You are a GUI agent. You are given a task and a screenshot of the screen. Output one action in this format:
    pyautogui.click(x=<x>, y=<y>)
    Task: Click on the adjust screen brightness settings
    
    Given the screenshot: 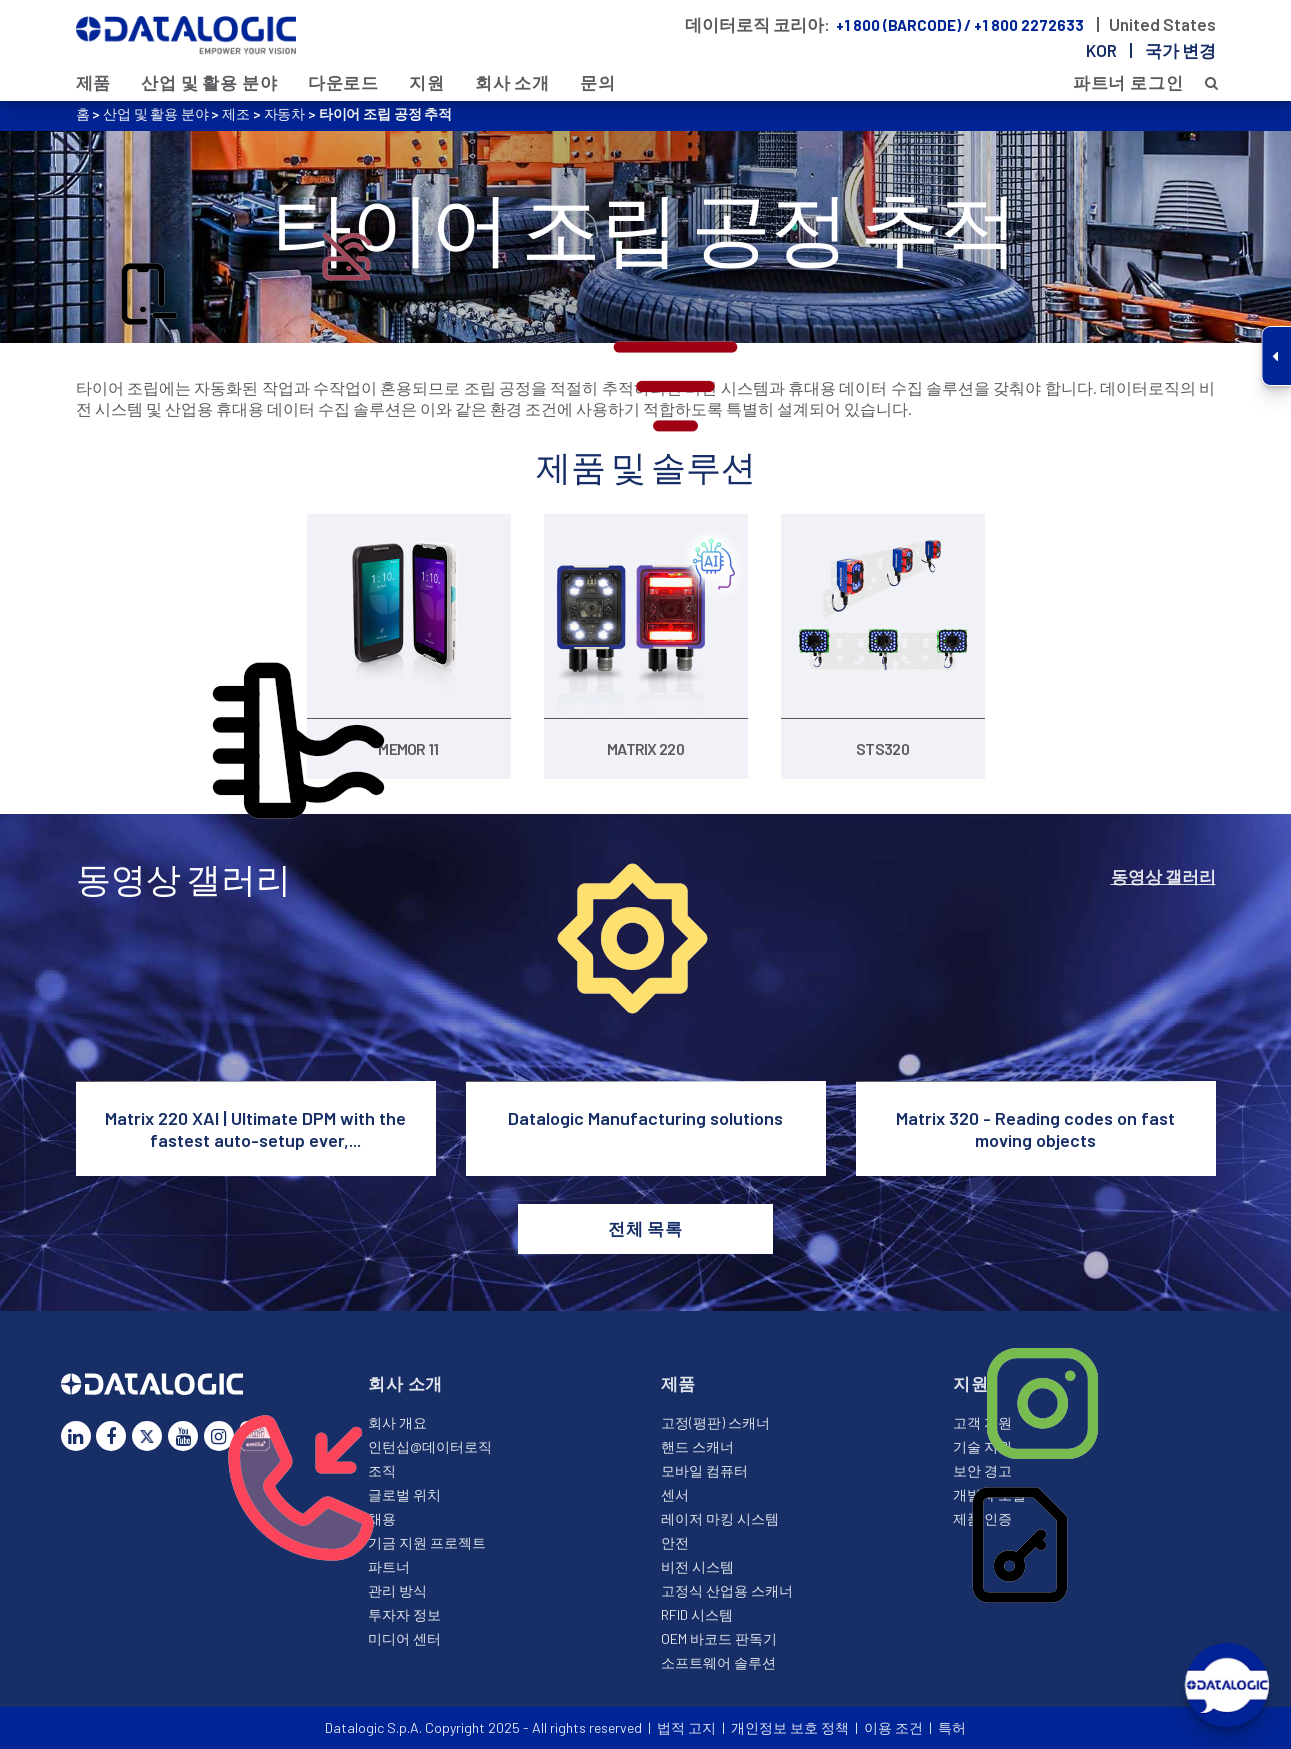 What is the action you would take?
    pyautogui.click(x=632, y=938)
    